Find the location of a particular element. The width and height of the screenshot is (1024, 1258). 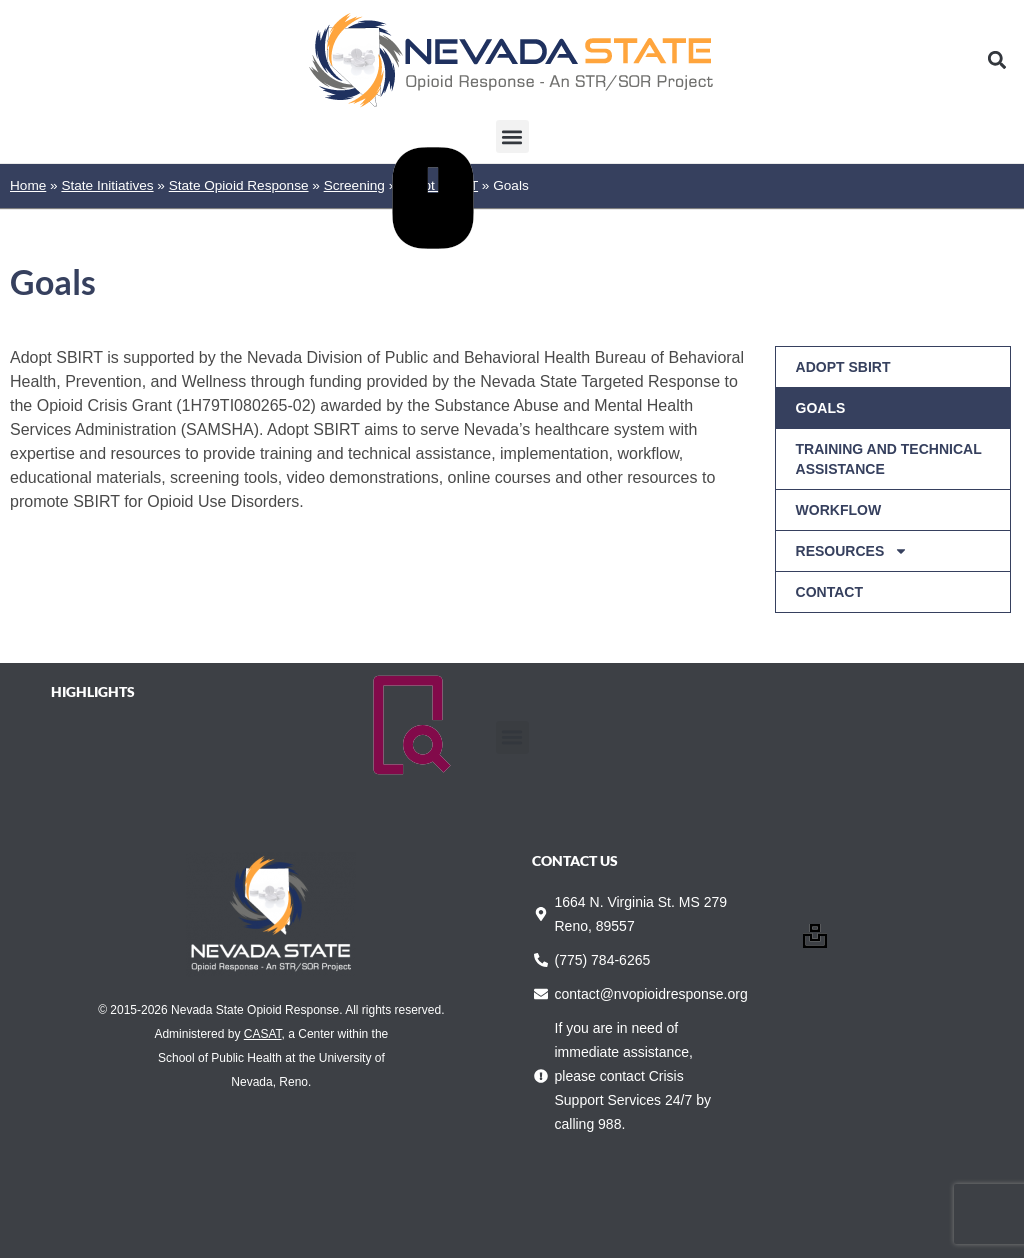

find my phone feature is located at coordinates (408, 725).